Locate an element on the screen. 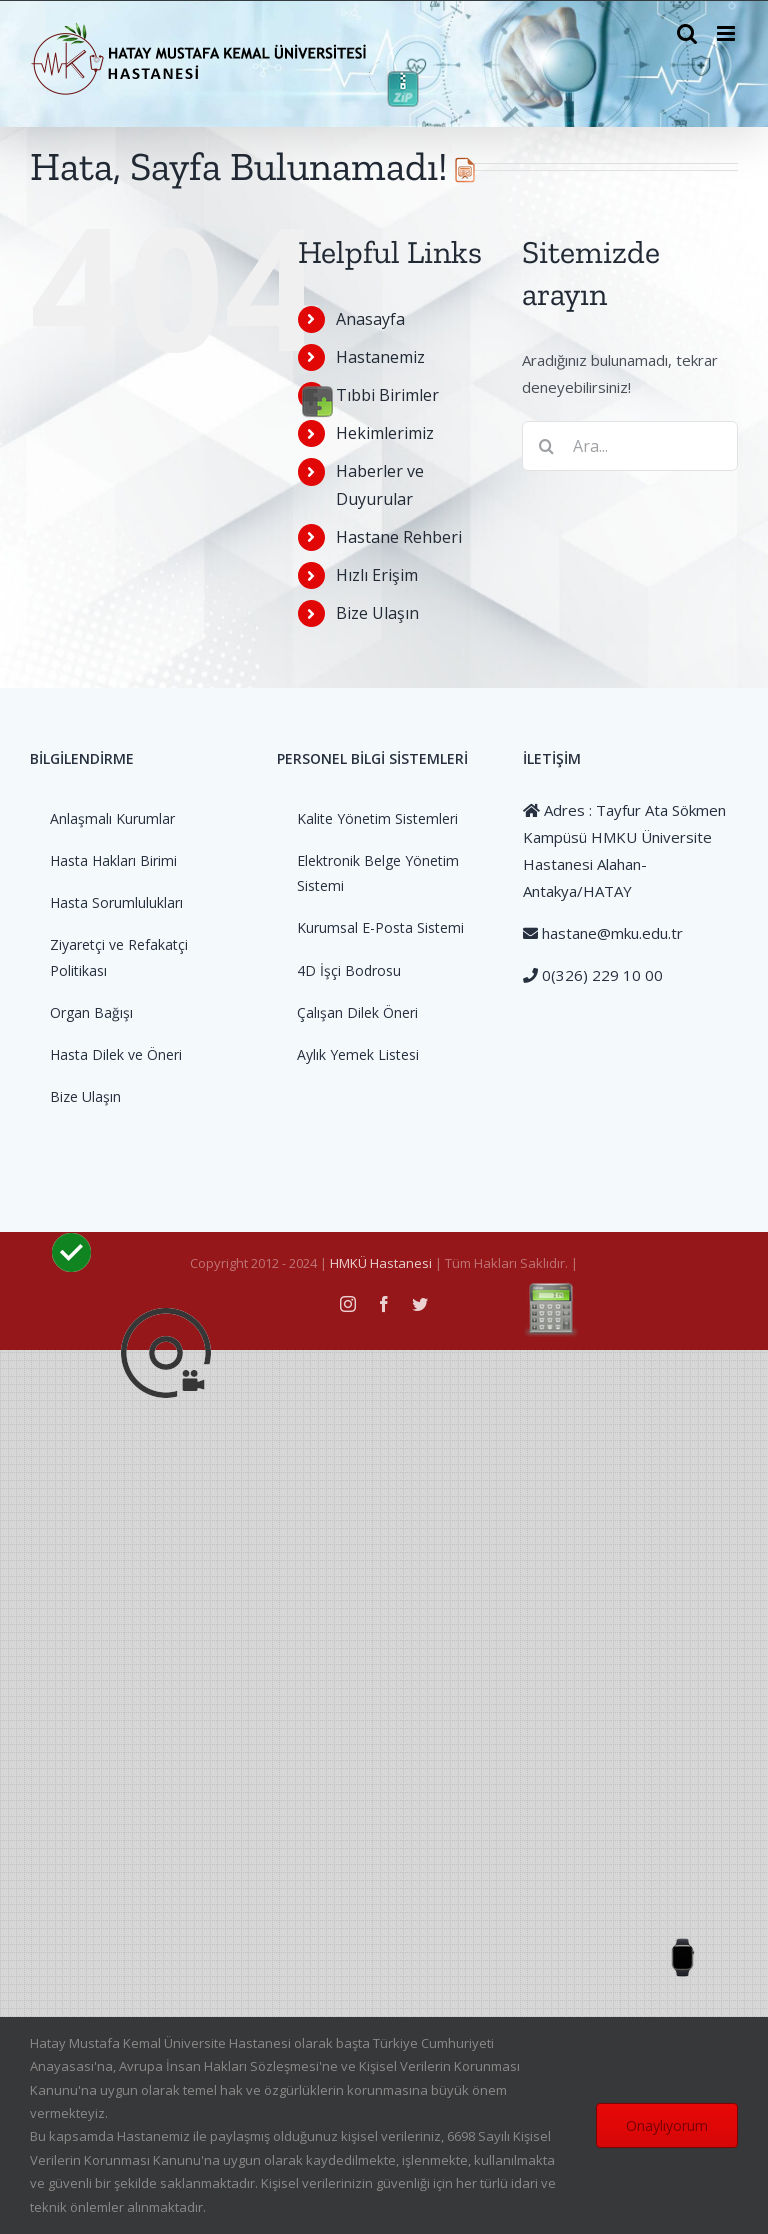 The height and width of the screenshot is (2234, 768). open browser extensions manager is located at coordinates (317, 401).